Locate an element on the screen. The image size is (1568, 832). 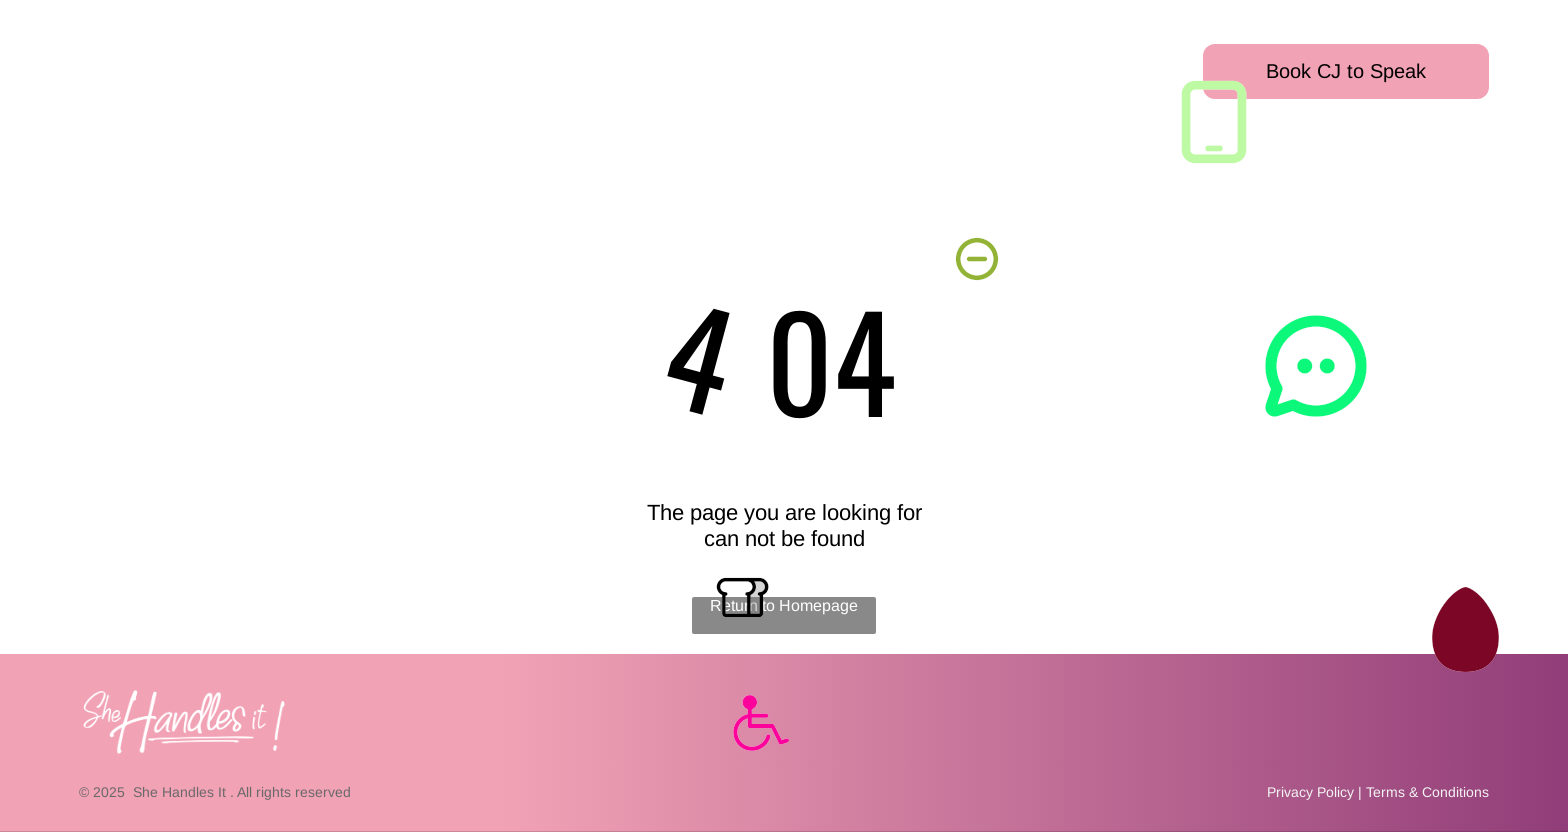
remove an item from a list or cart is located at coordinates (977, 259).